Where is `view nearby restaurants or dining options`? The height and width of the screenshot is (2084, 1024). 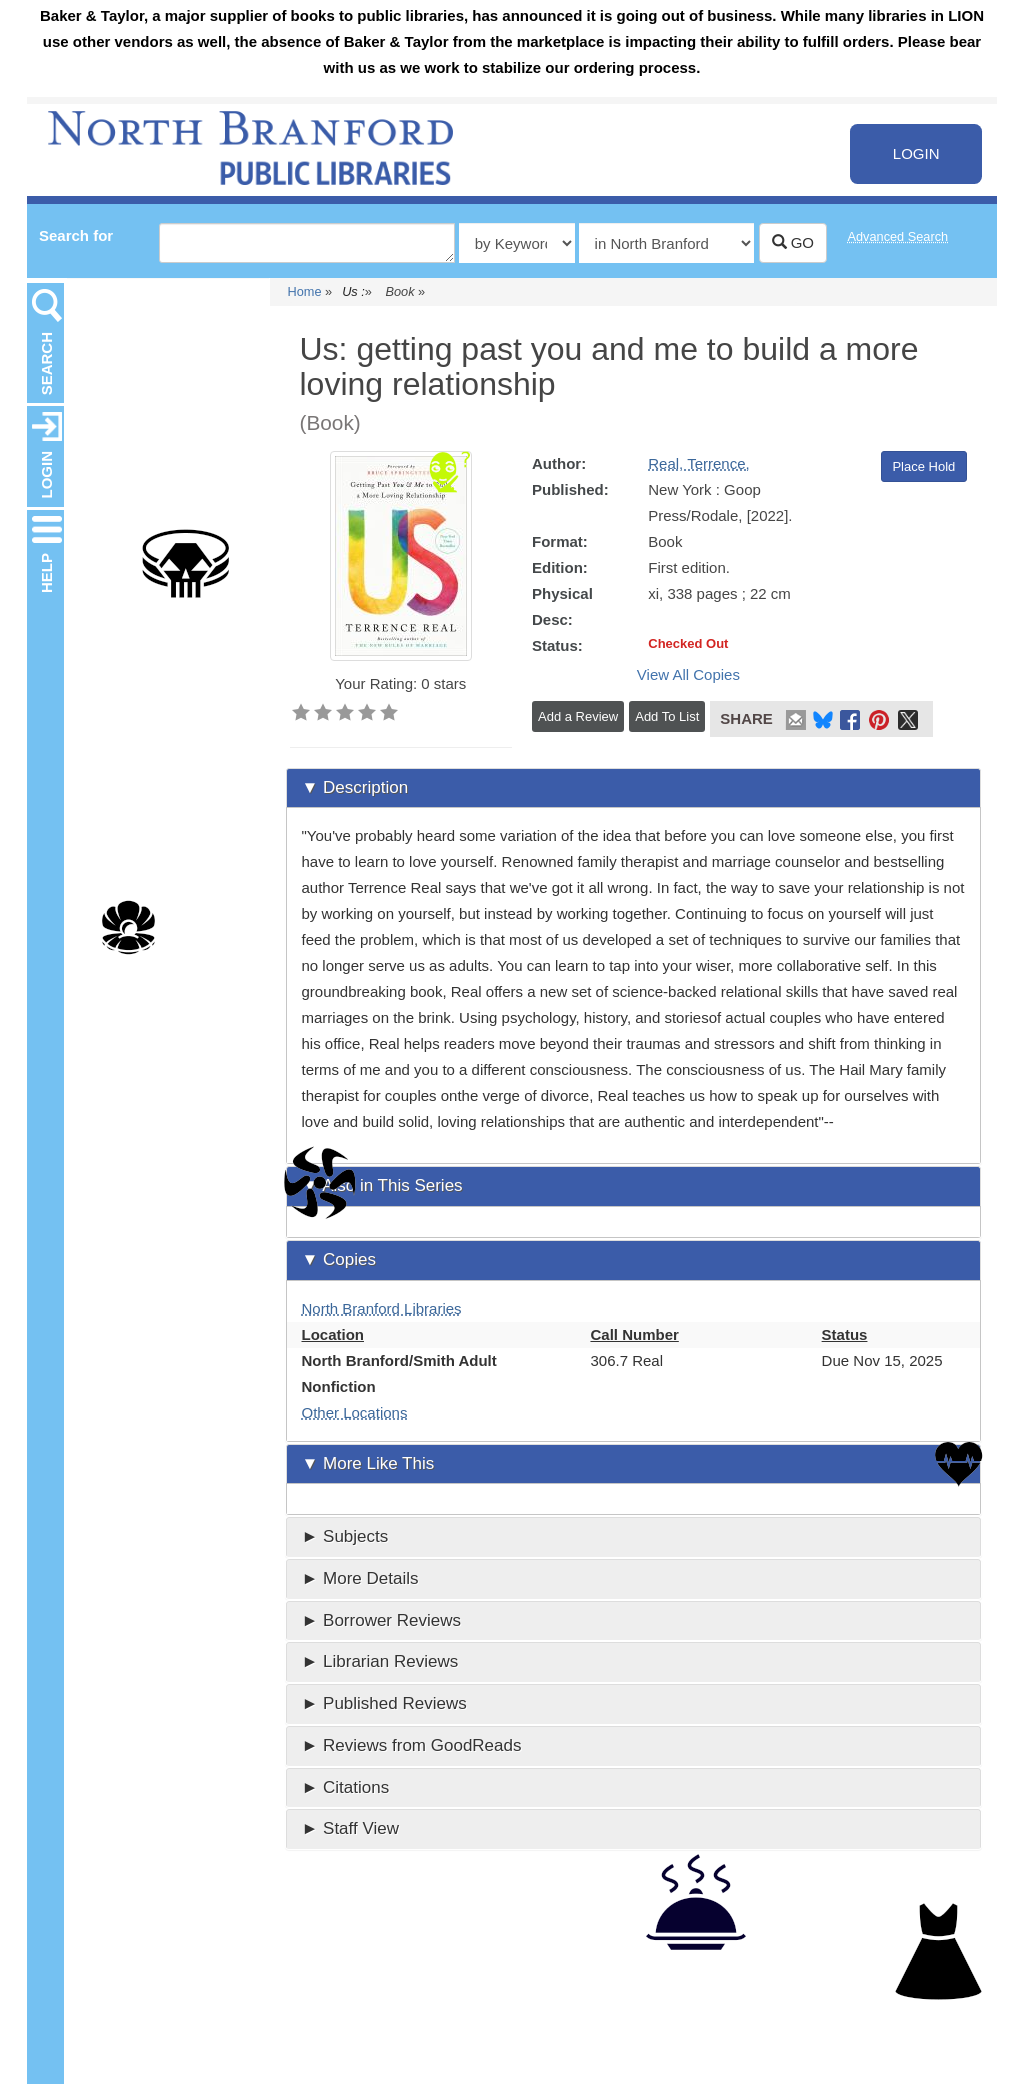 view nearby restaurants or dining options is located at coordinates (696, 1902).